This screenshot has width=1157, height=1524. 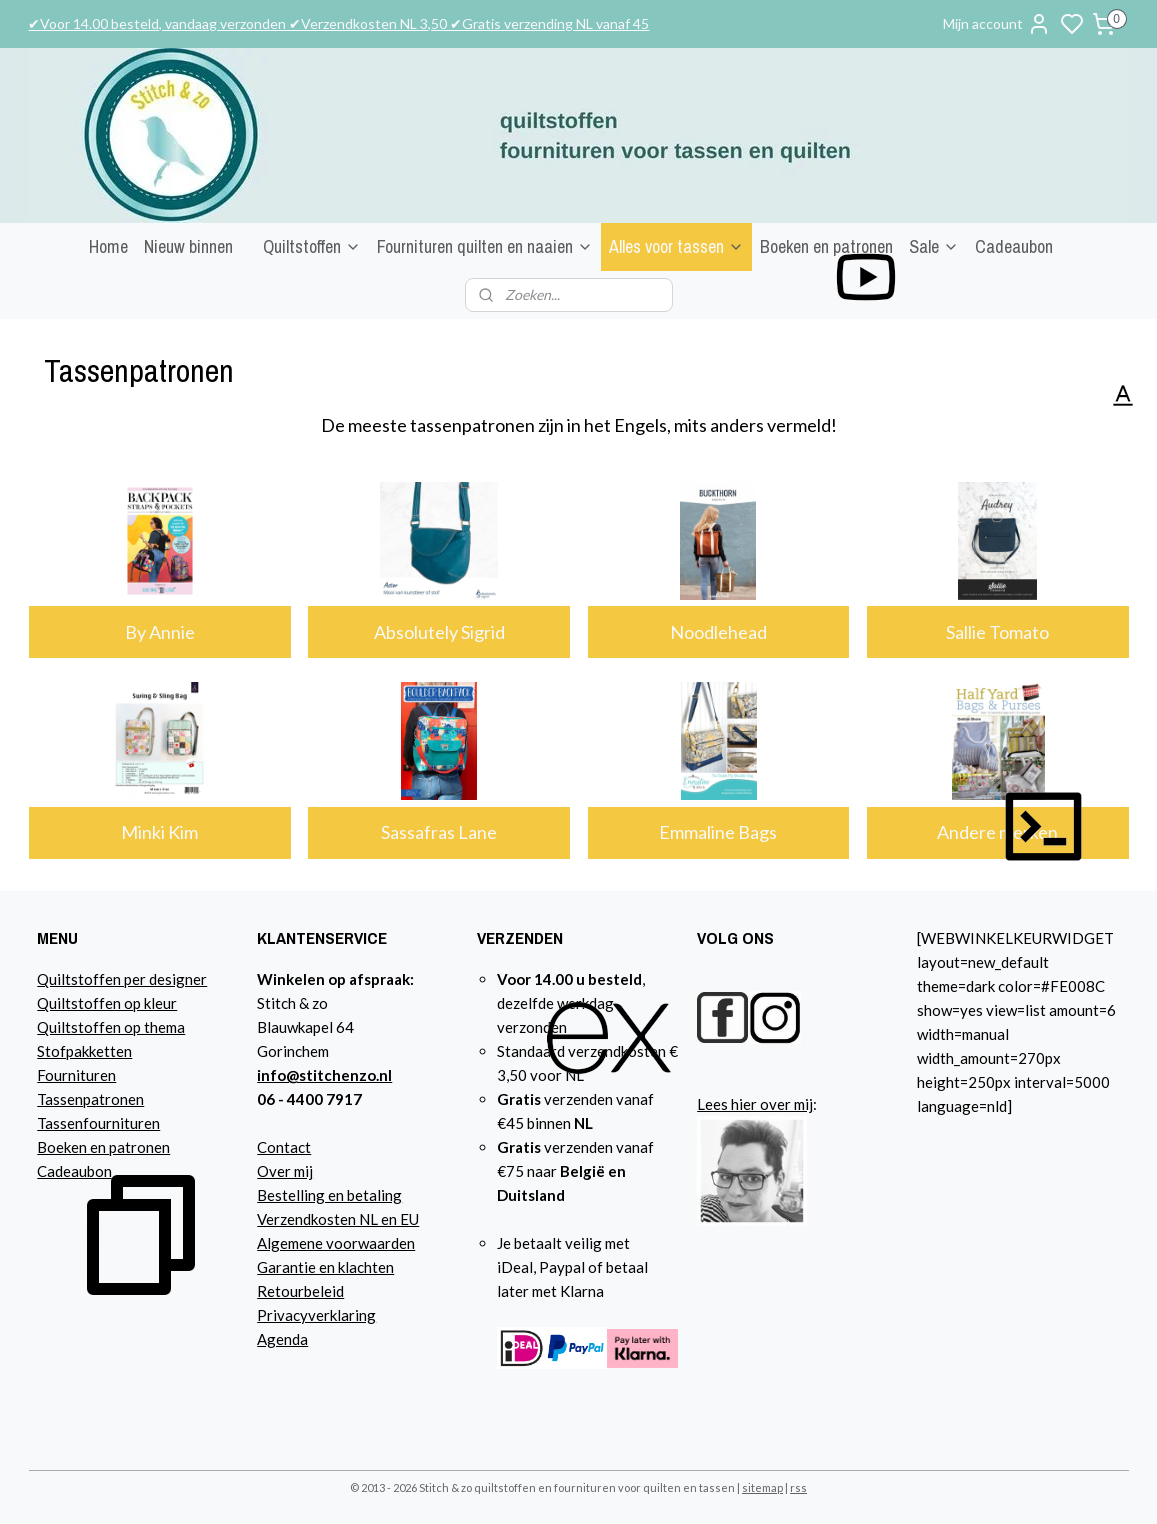 What do you see at coordinates (866, 277) in the screenshot?
I see `open YouTube` at bounding box center [866, 277].